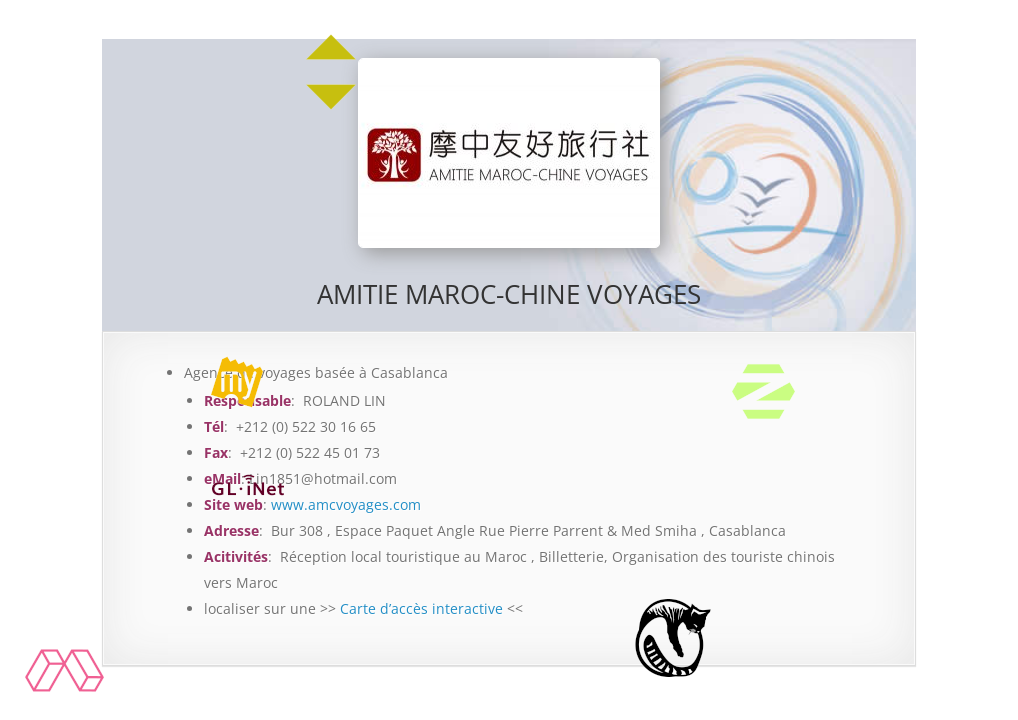 The width and height of the screenshot is (1018, 720). I want to click on expand or collapse content vertically, so click(331, 72).